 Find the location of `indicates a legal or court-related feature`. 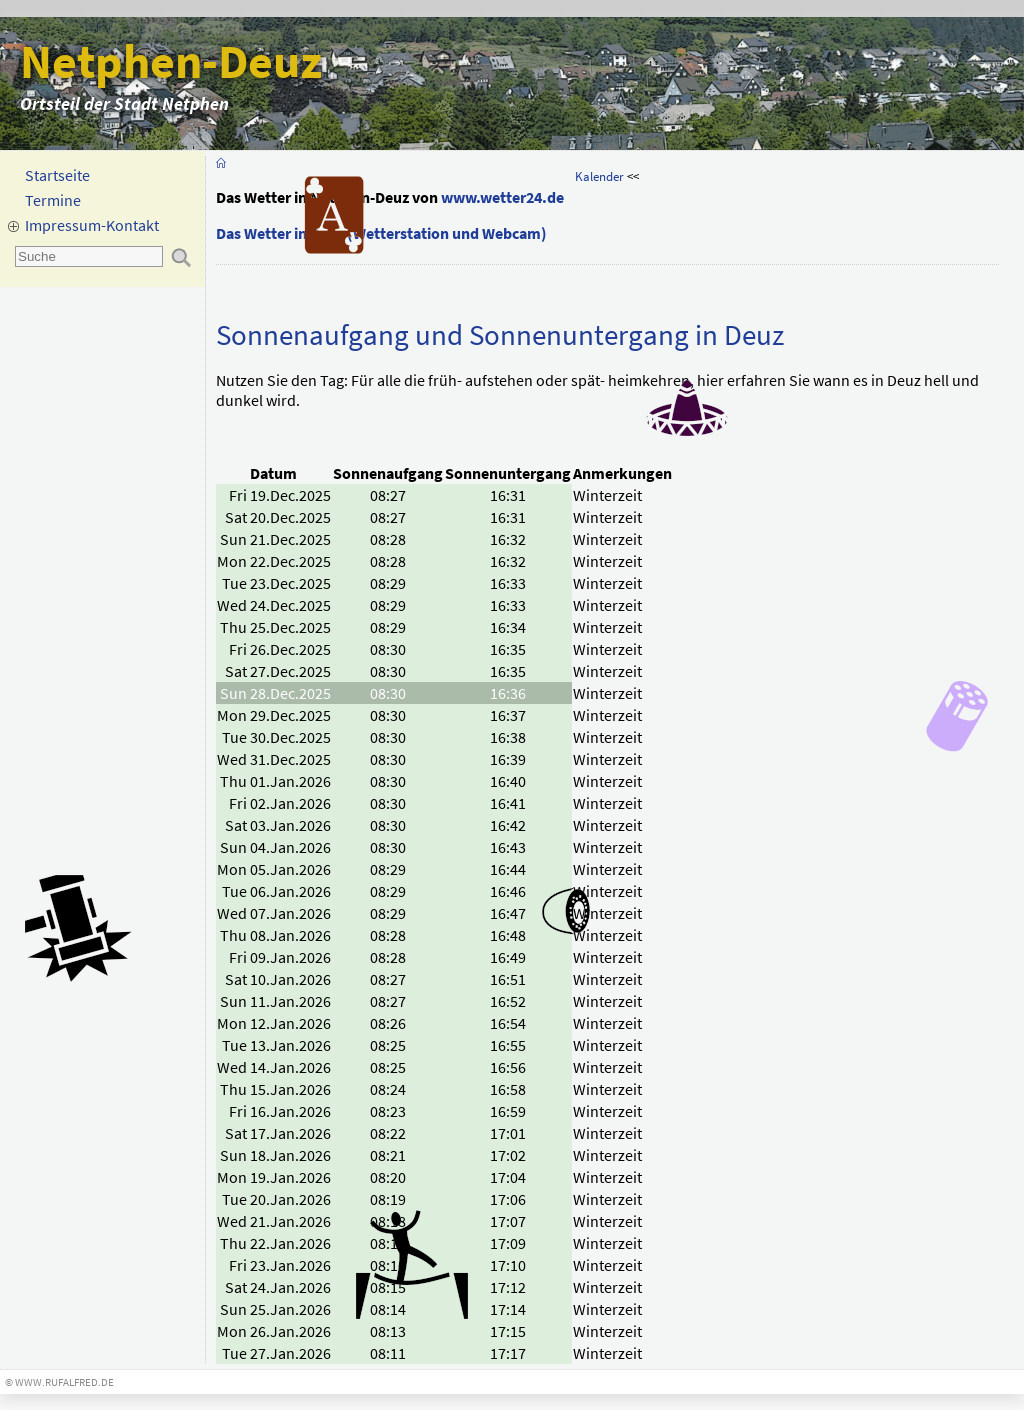

indicates a legal or court-related feature is located at coordinates (78, 928).